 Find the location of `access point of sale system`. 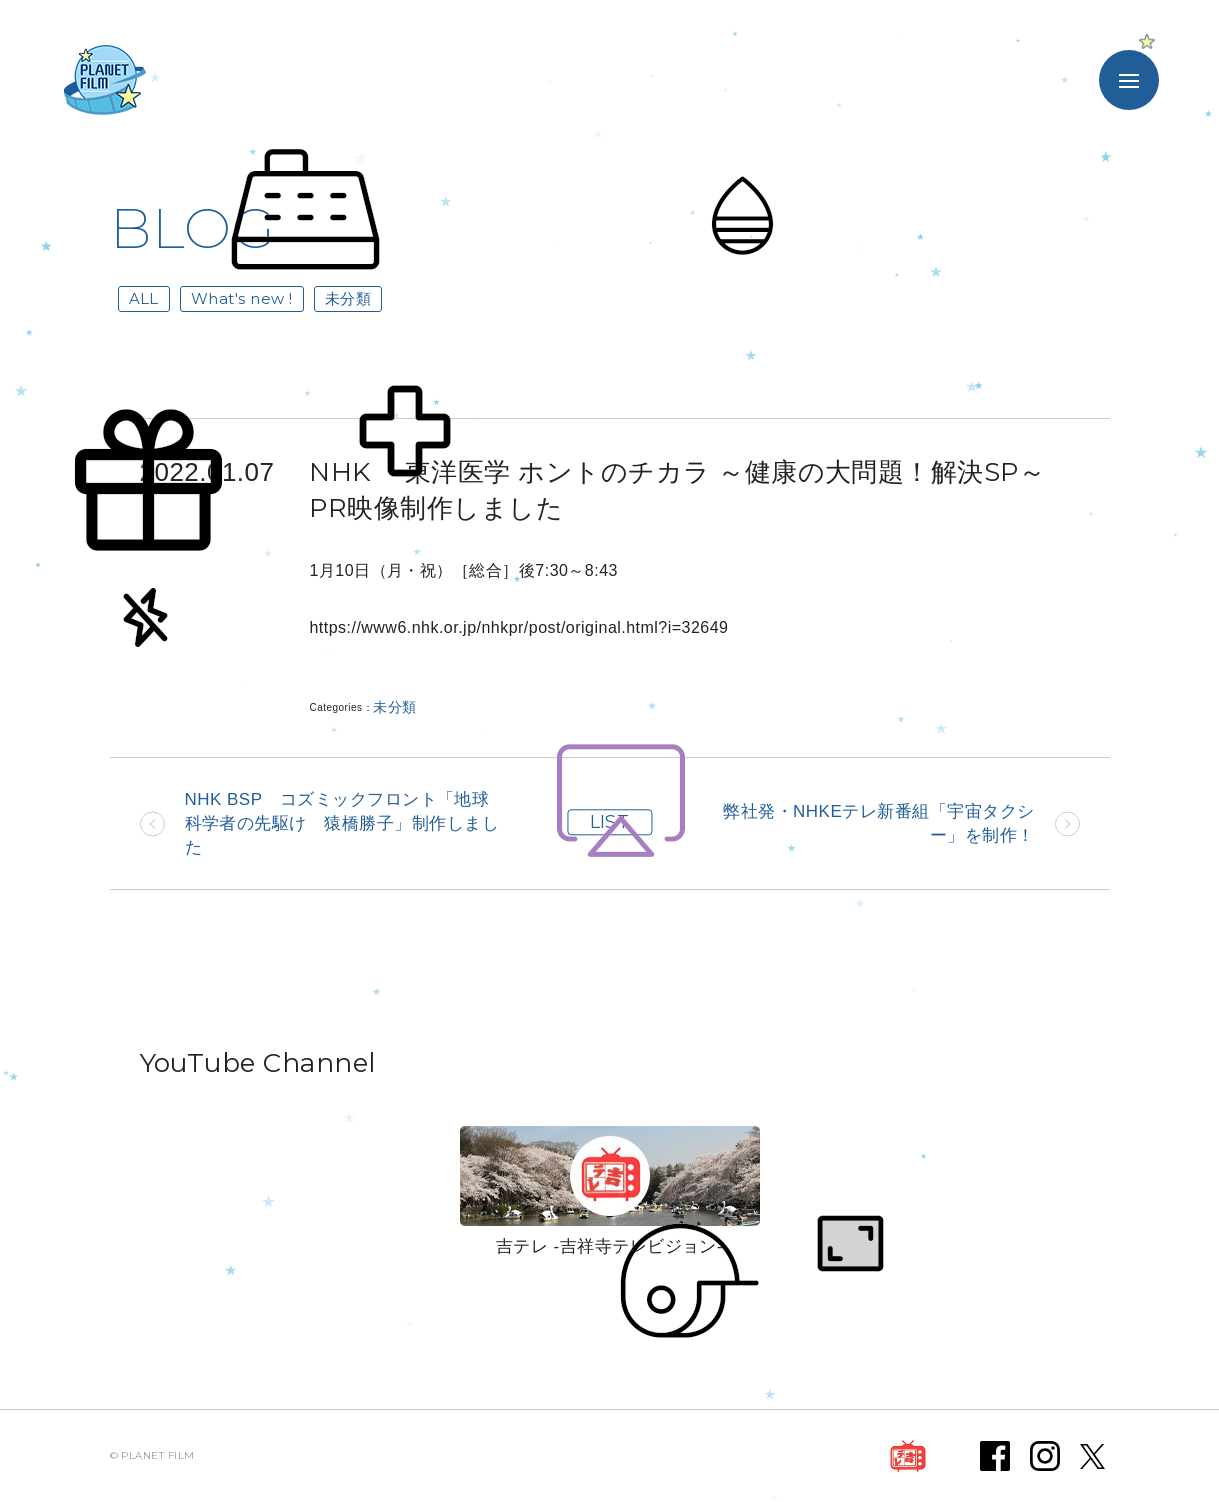

access point of sale system is located at coordinates (305, 217).